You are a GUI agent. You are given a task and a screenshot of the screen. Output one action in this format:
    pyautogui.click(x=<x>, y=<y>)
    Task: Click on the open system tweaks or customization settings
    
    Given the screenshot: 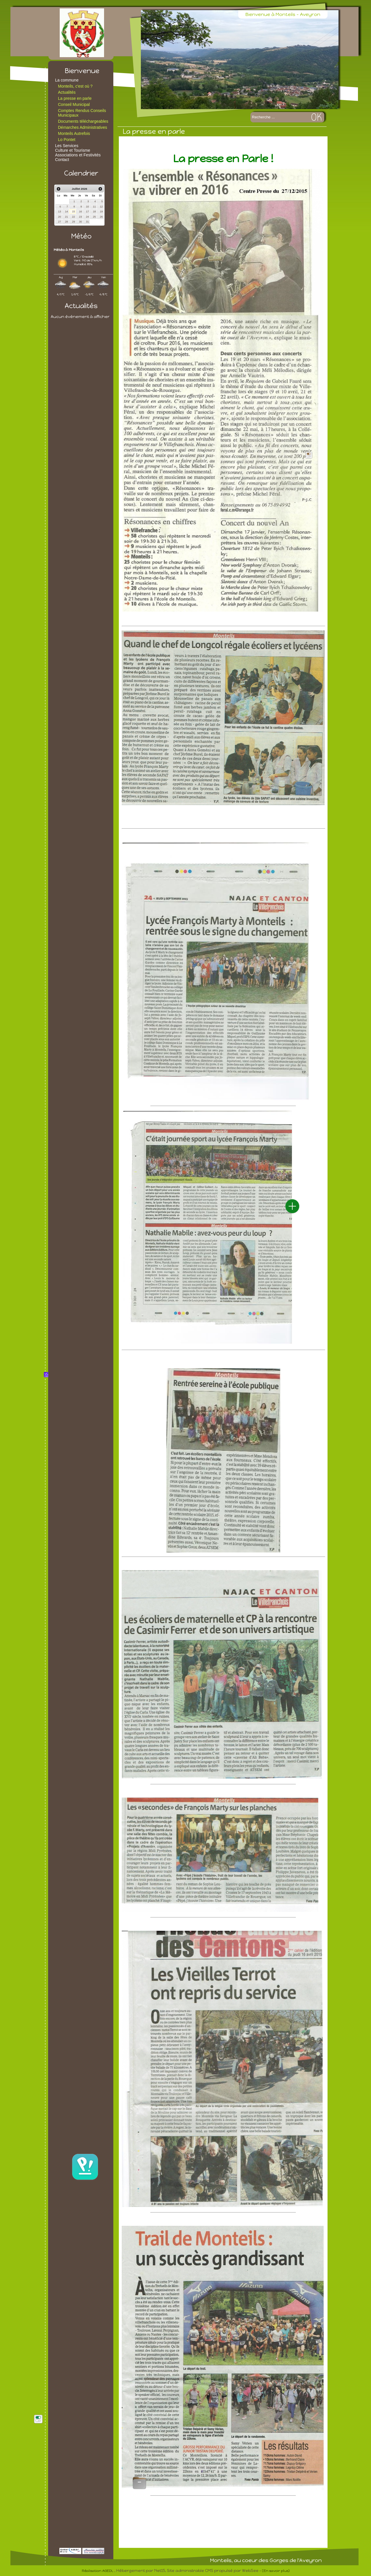 What is the action you would take?
    pyautogui.click(x=309, y=455)
    